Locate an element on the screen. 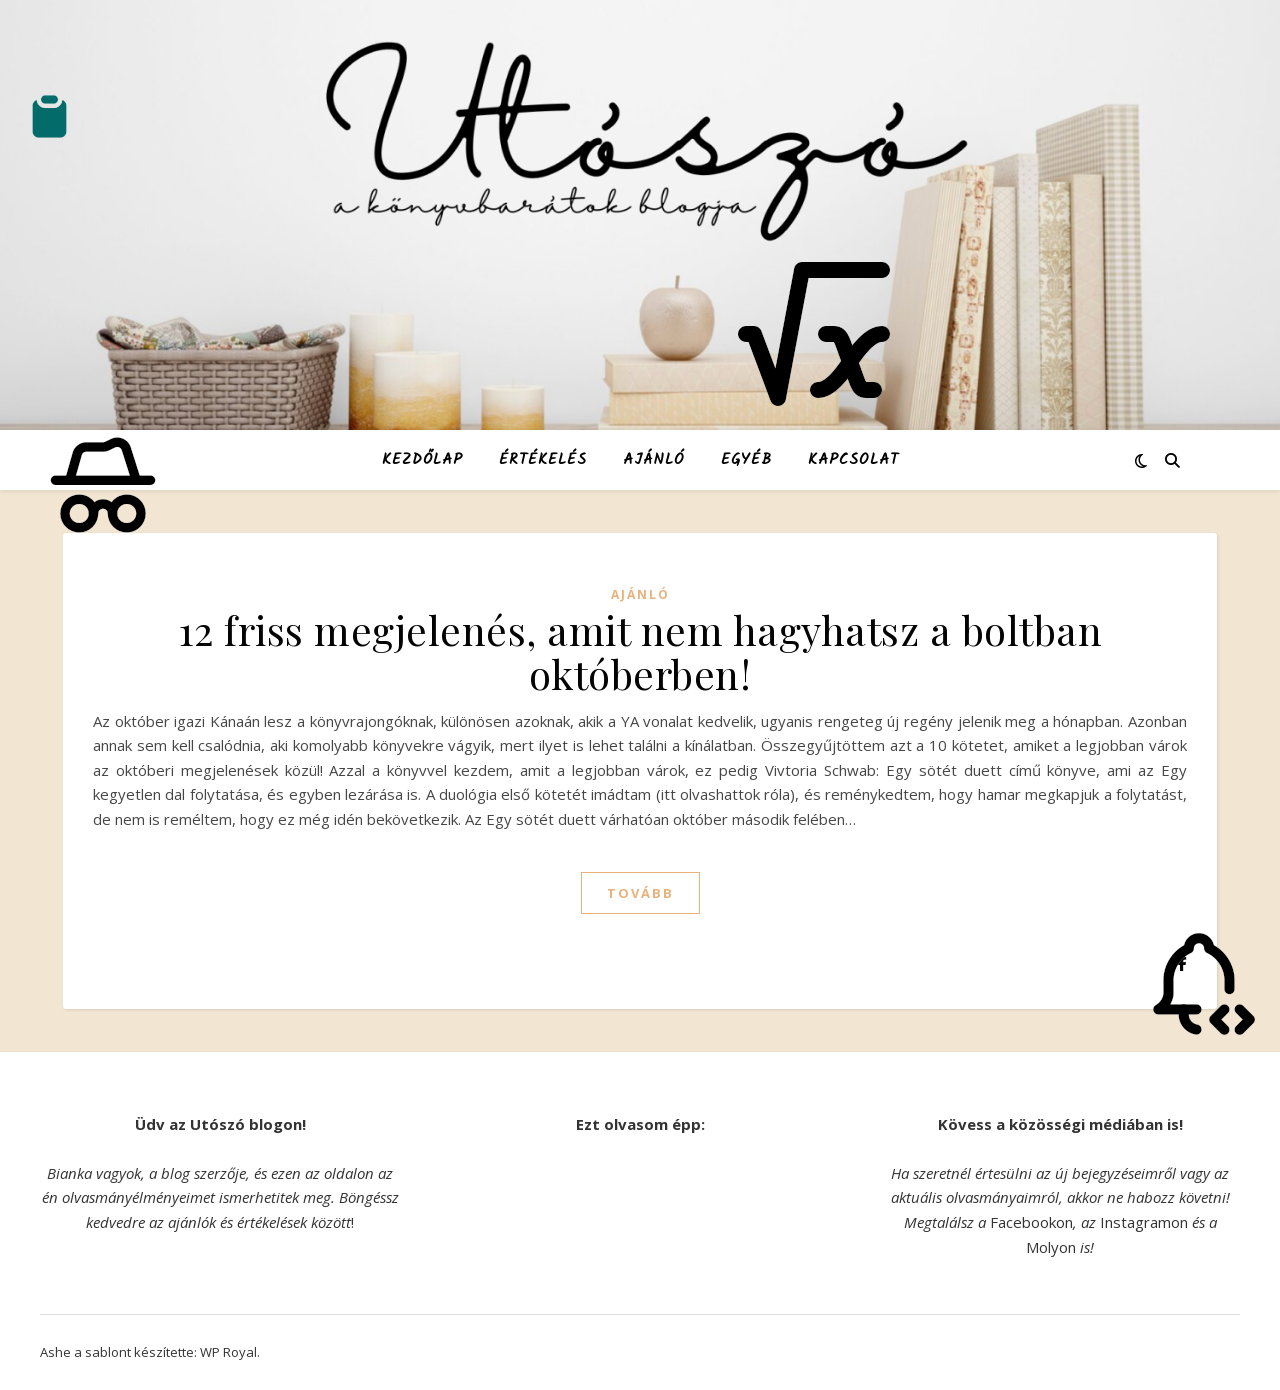  copy content to clipboard is located at coordinates (49, 116).